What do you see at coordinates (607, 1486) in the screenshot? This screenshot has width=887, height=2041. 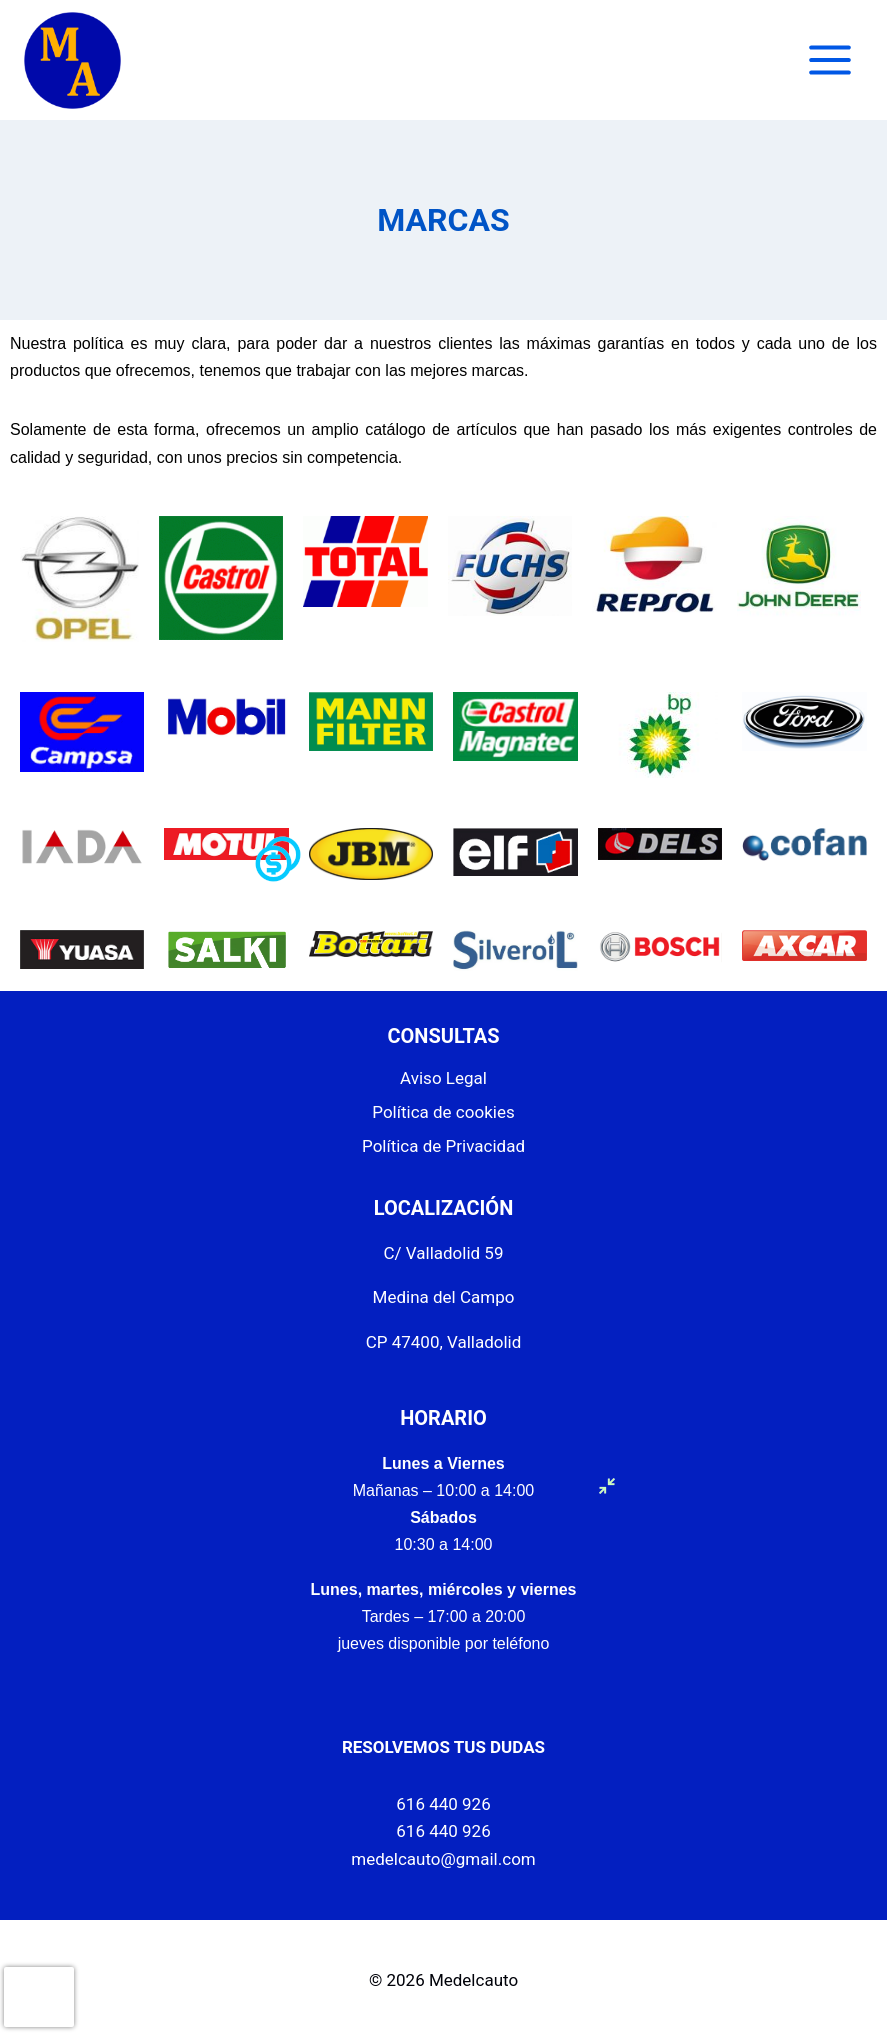 I see `collapse or minimize expanded content` at bounding box center [607, 1486].